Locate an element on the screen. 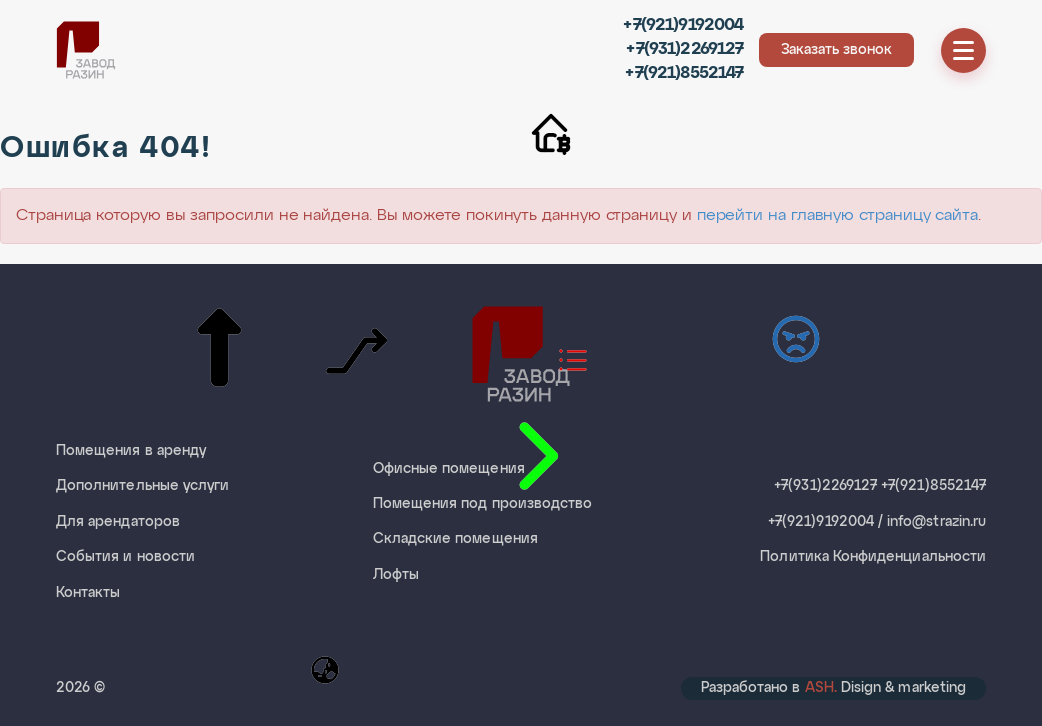 This screenshot has width=1042, height=726. access bitcoin wallet or crypto home dashboard is located at coordinates (551, 133).